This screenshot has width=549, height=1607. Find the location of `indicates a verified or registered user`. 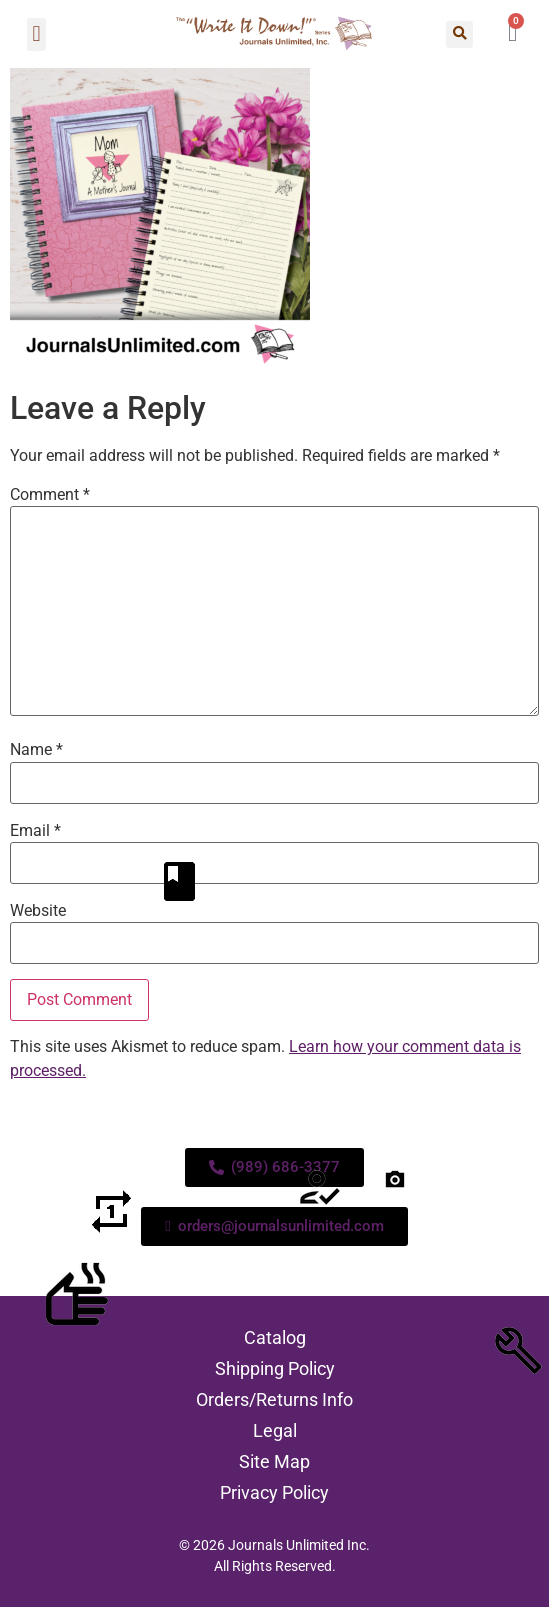

indicates a verified or registered user is located at coordinates (319, 1187).